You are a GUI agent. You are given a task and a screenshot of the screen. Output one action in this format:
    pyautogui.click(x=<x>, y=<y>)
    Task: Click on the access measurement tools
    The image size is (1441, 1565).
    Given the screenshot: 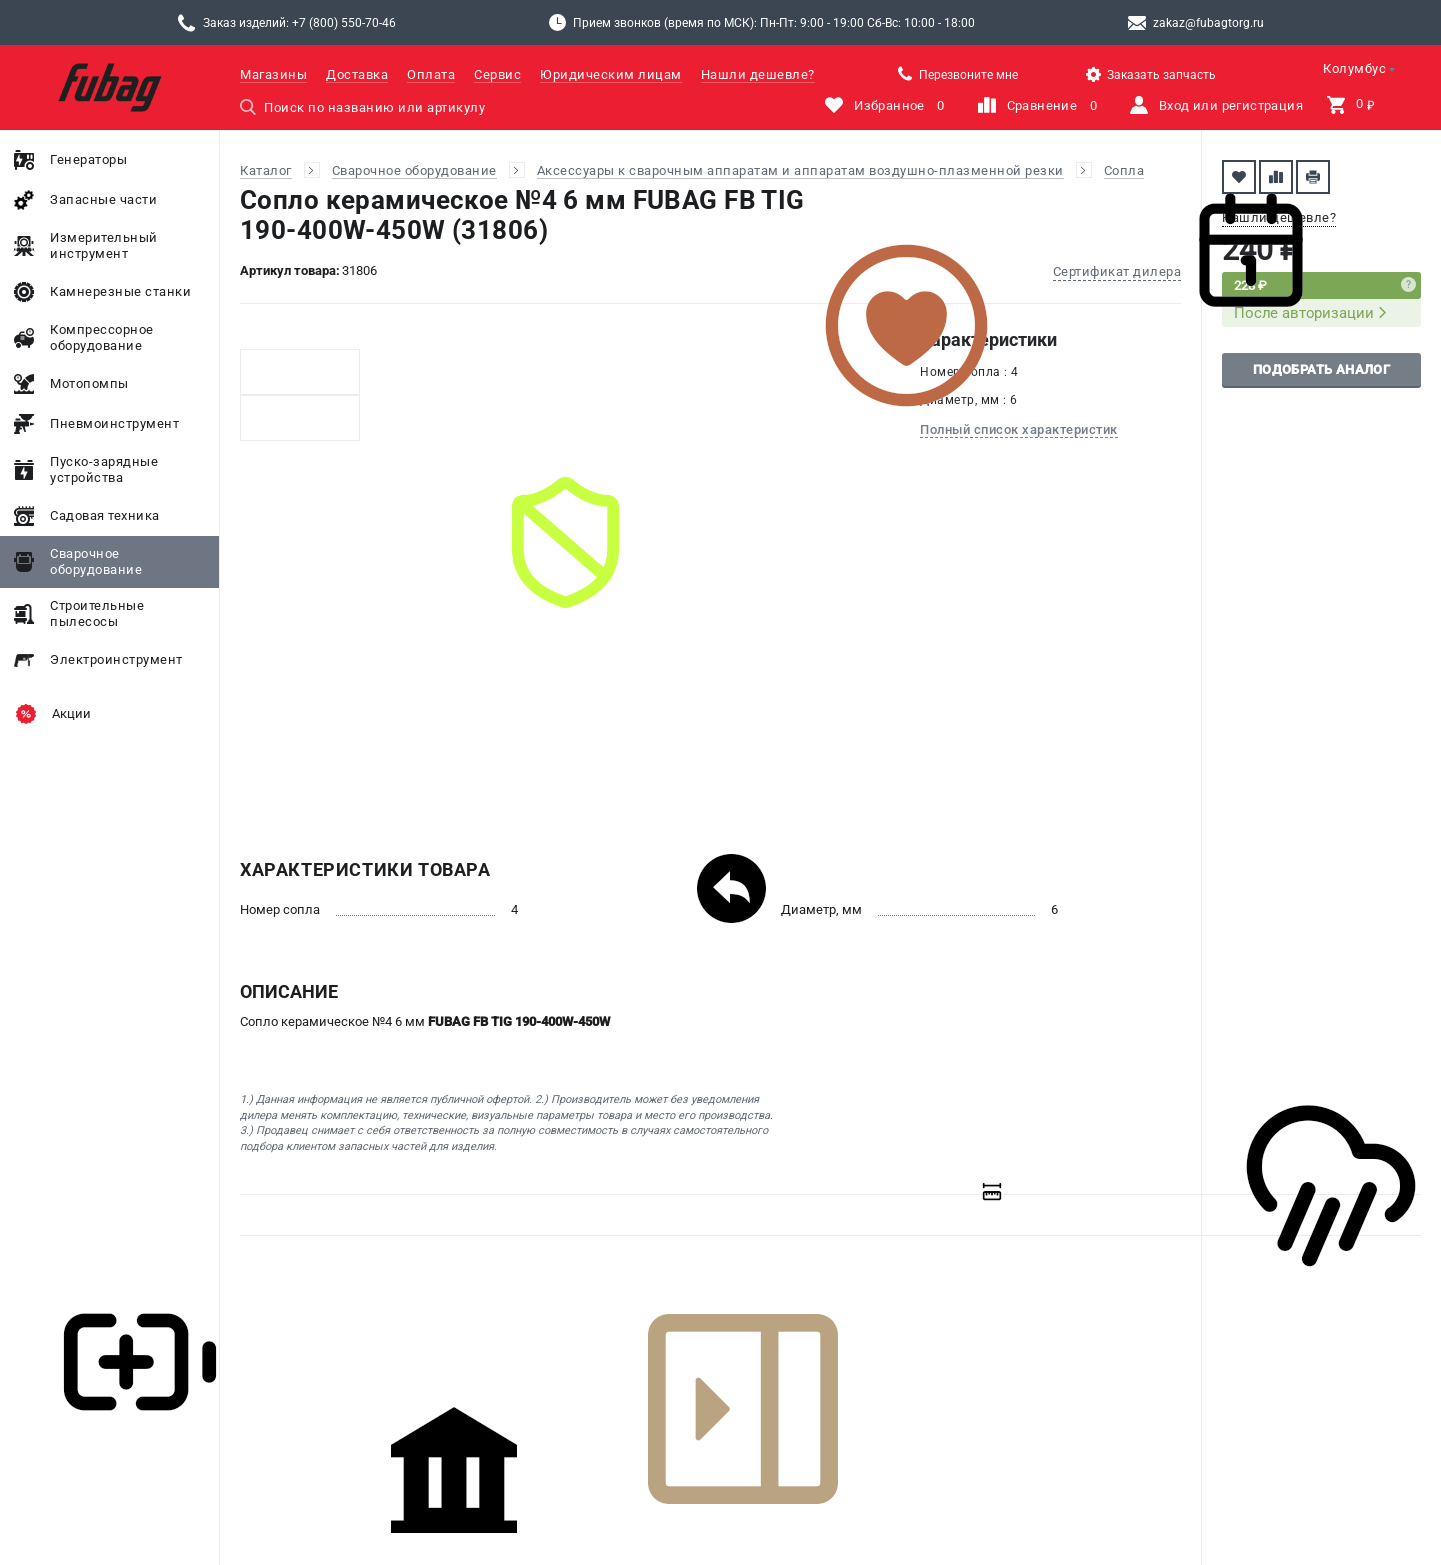 What is the action you would take?
    pyautogui.click(x=992, y=1192)
    